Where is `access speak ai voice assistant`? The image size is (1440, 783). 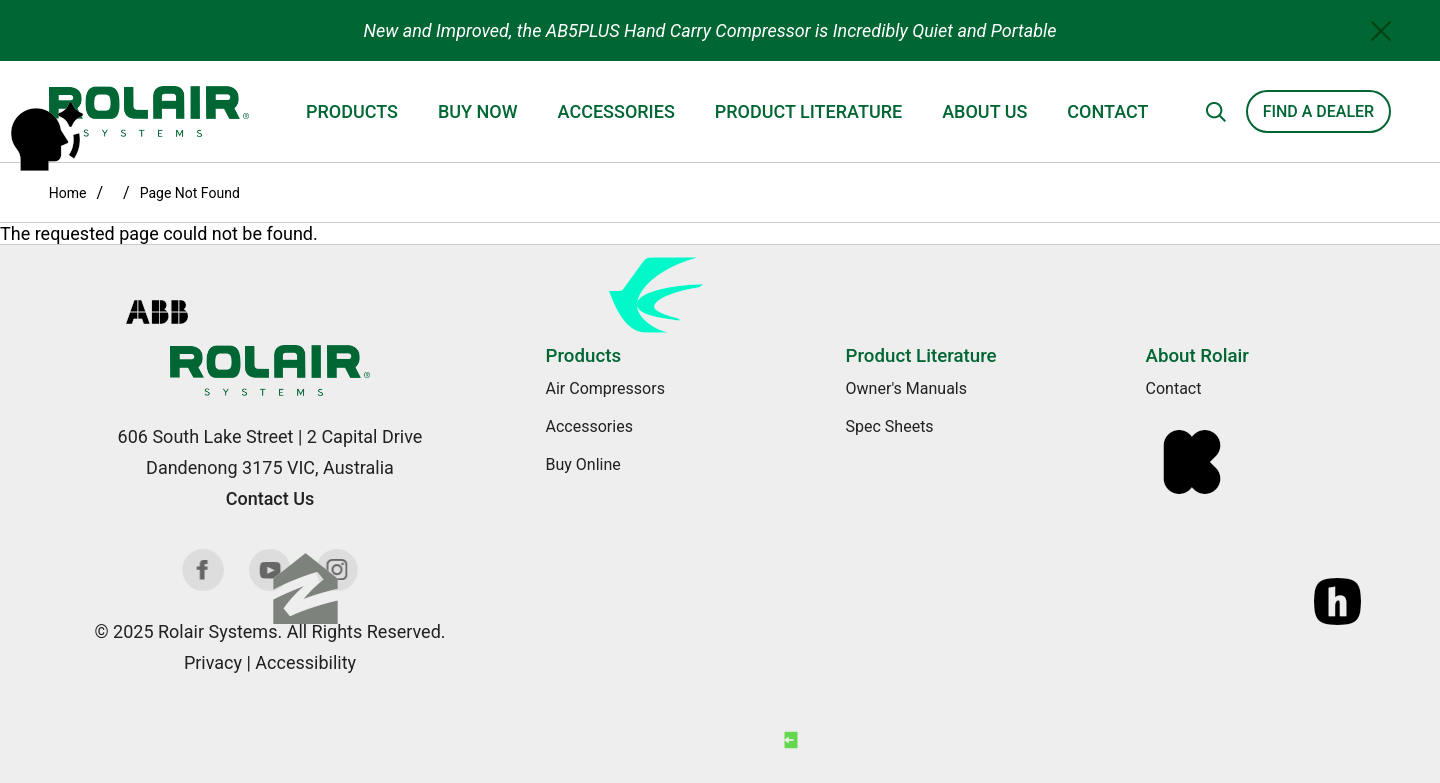
access speak ai voice assistant is located at coordinates (45, 139).